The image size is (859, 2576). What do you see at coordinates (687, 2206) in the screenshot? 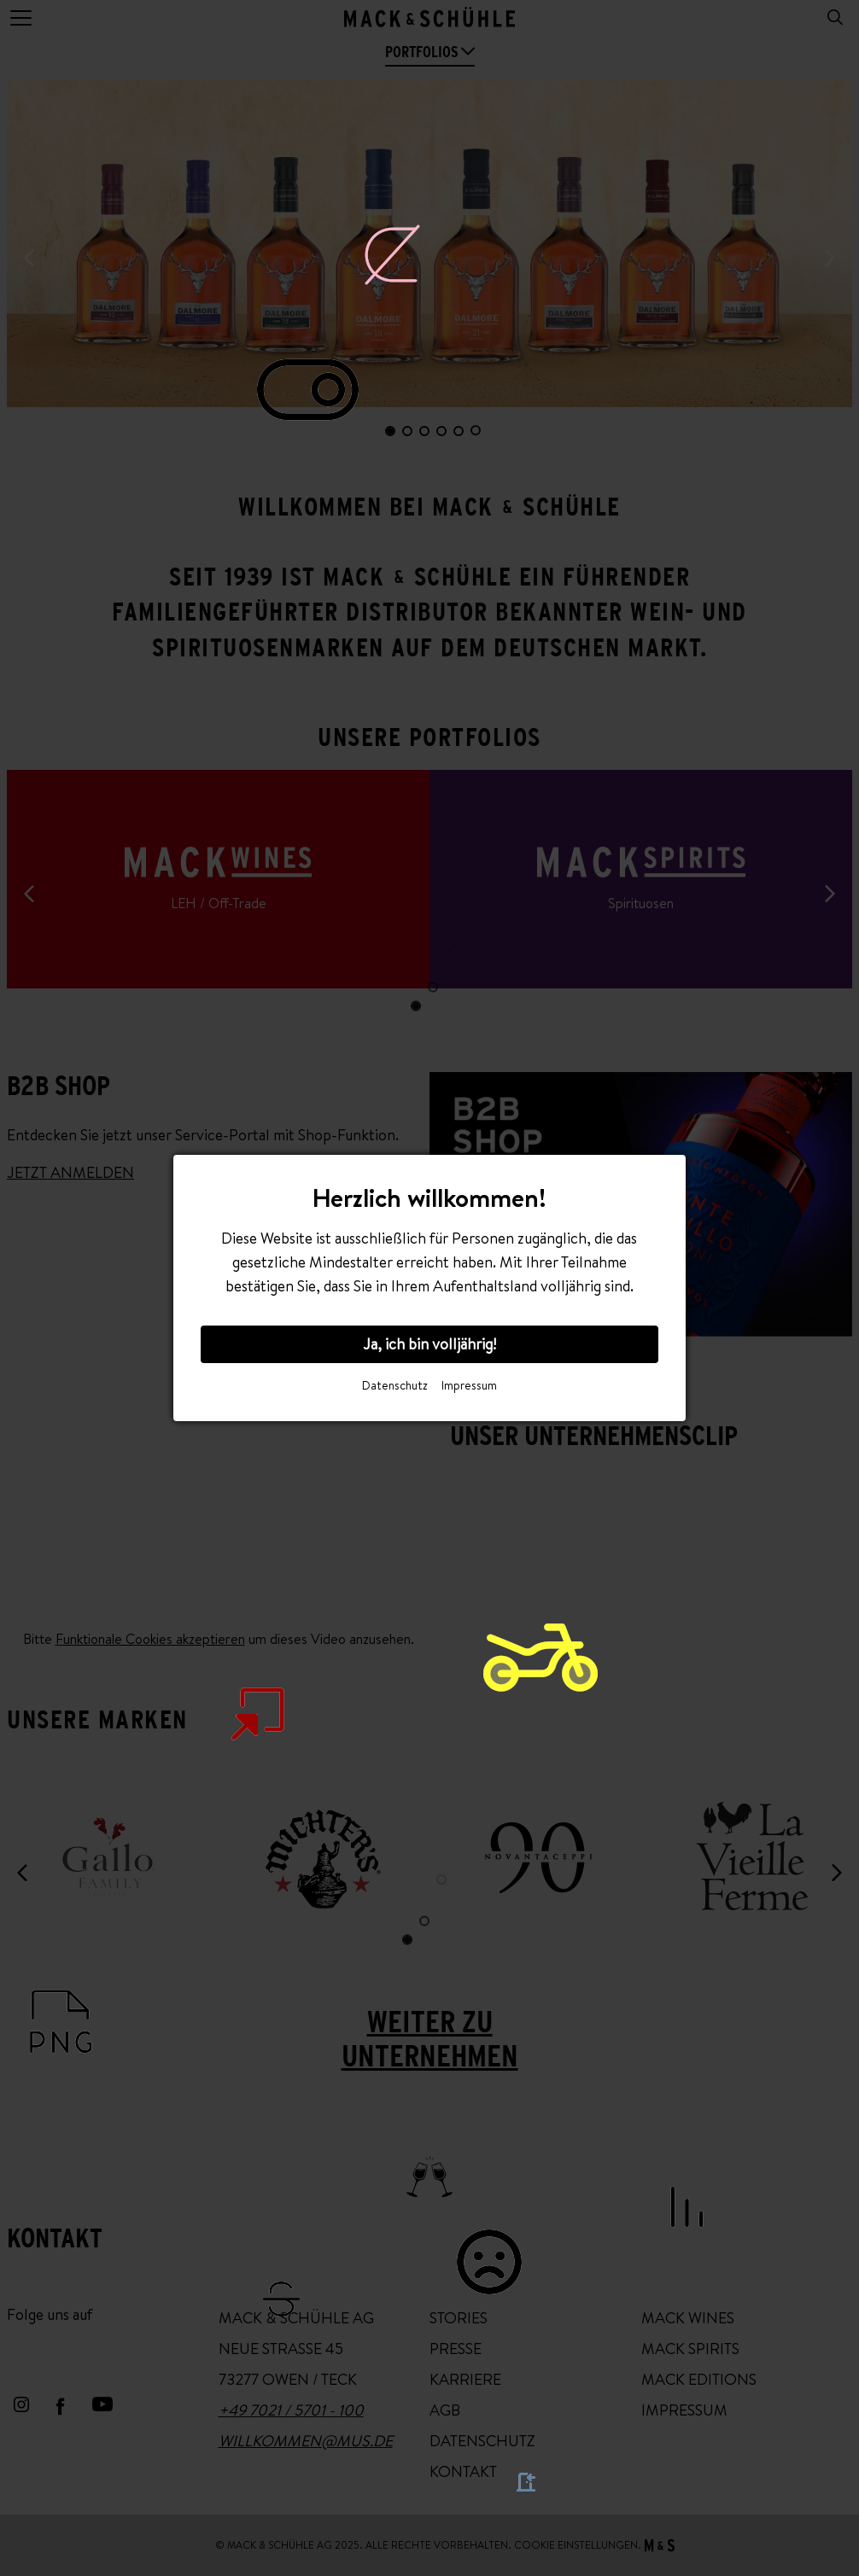
I see `view declining metrics or statistics` at bounding box center [687, 2206].